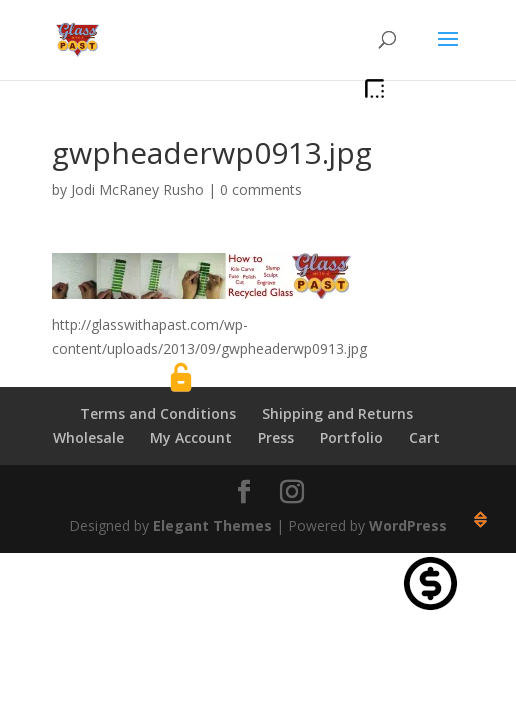 The width and height of the screenshot is (516, 720). Describe the element at coordinates (181, 378) in the screenshot. I see `unlock a secured item or account` at that location.